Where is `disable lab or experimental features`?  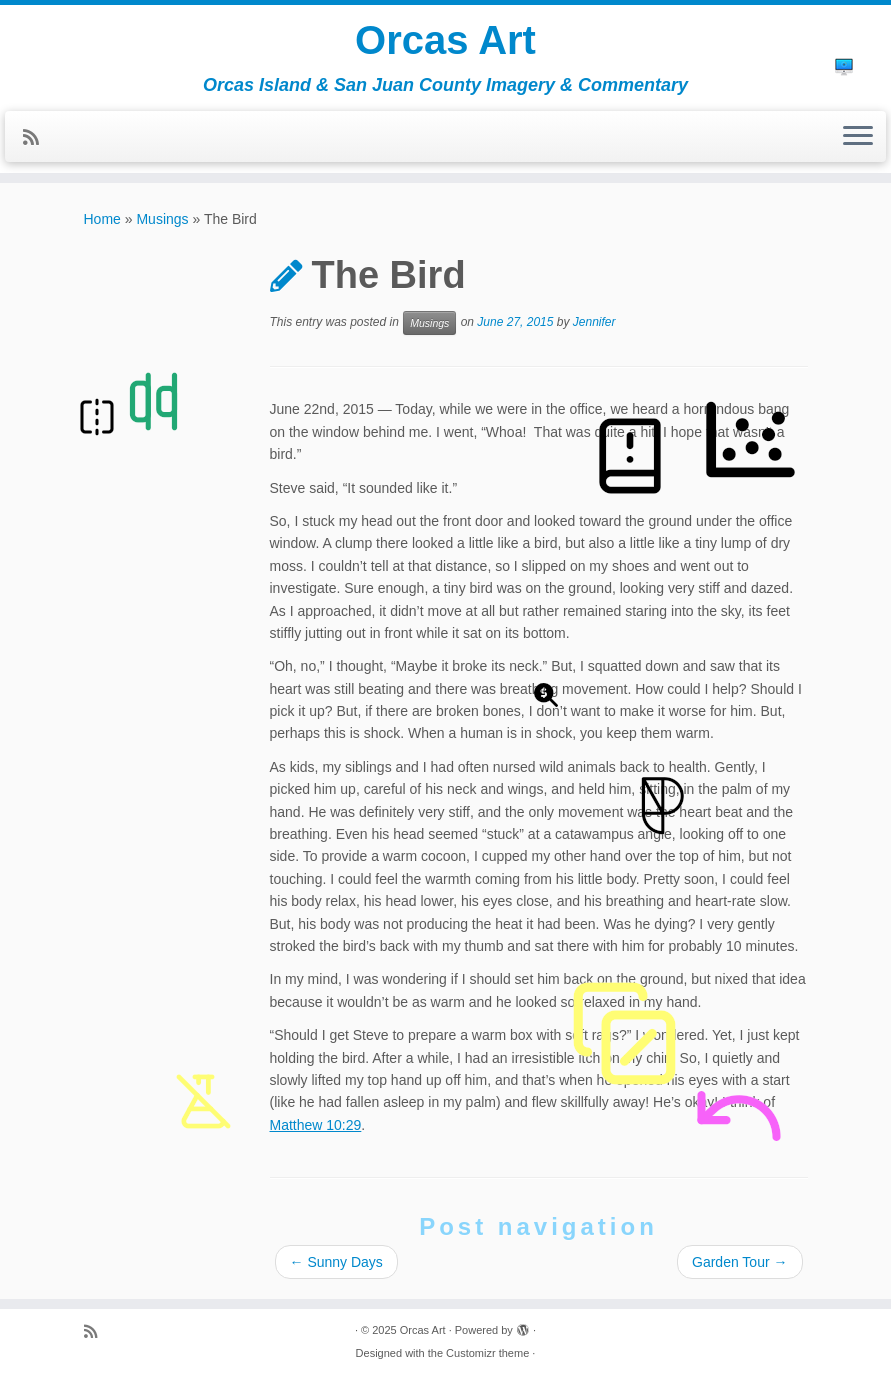
disable lab or experimental features is located at coordinates (203, 1101).